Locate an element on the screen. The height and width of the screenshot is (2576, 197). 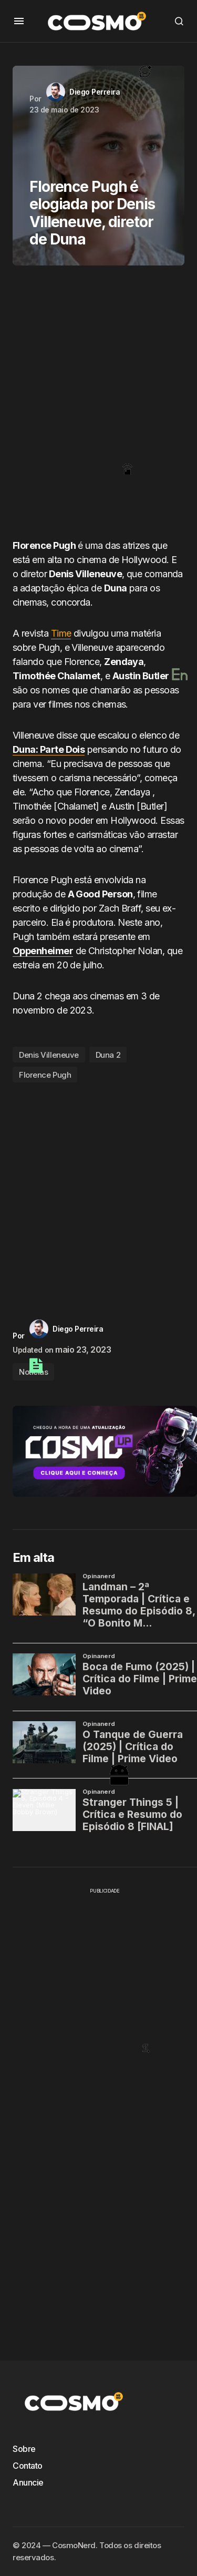
android operating system logo is located at coordinates (119, 1775).